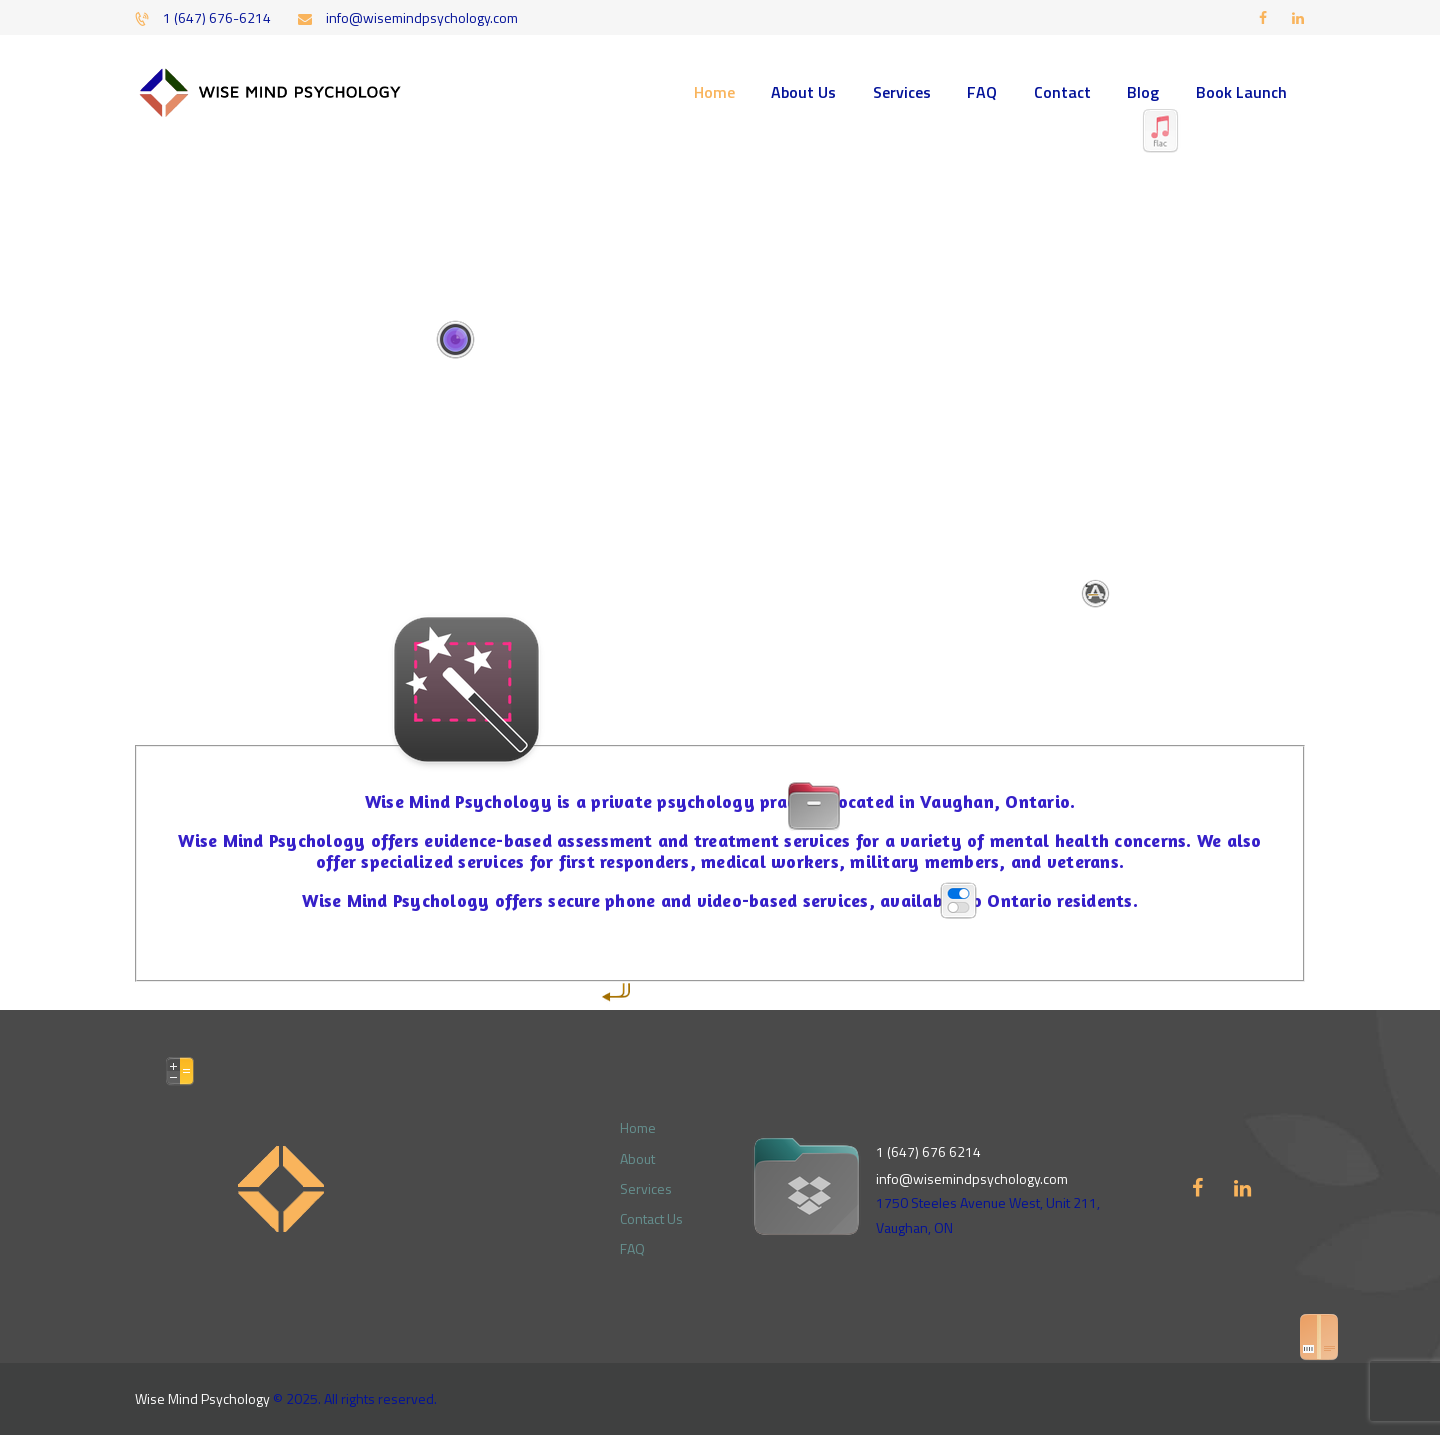  Describe the element at coordinates (1160, 130) in the screenshot. I see `a flac audio file` at that location.